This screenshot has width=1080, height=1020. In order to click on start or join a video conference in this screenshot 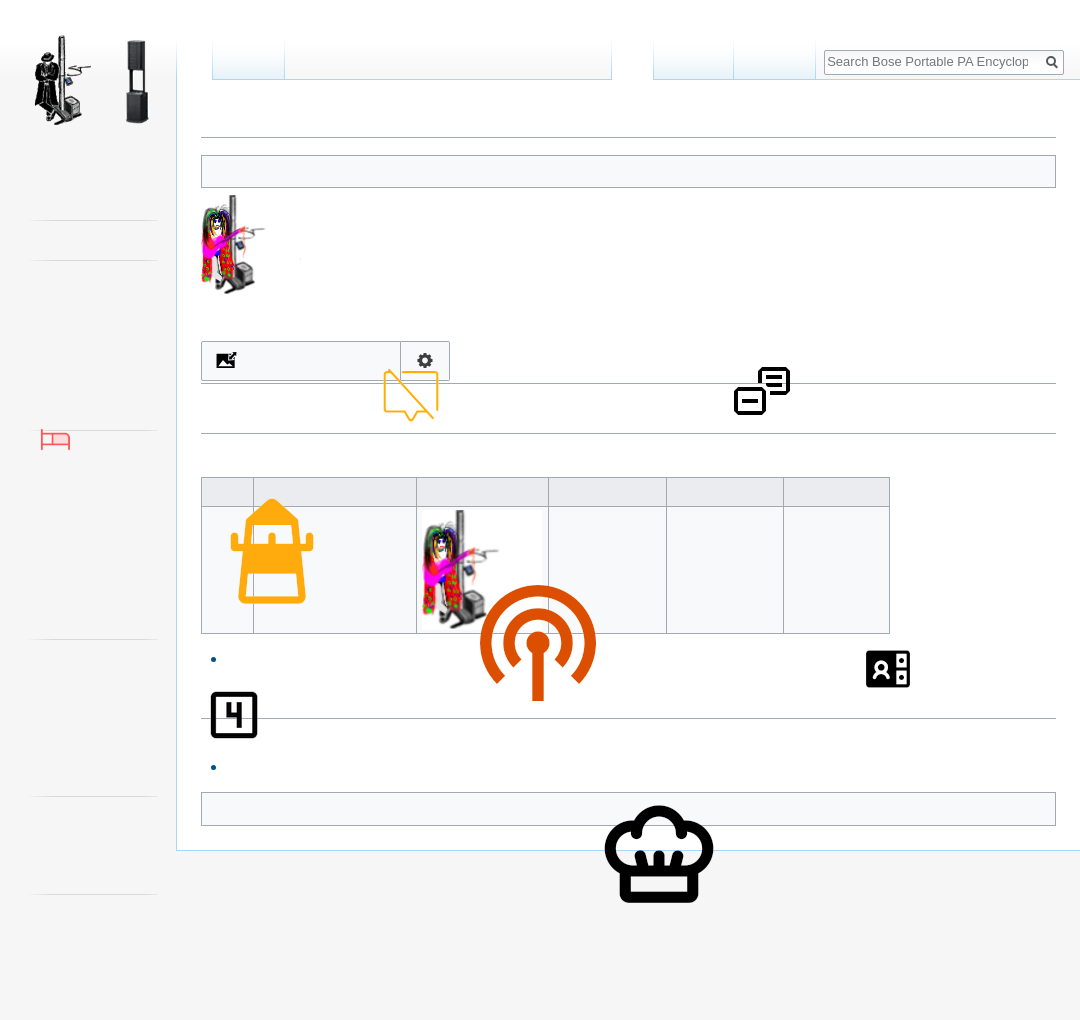, I will do `click(888, 669)`.